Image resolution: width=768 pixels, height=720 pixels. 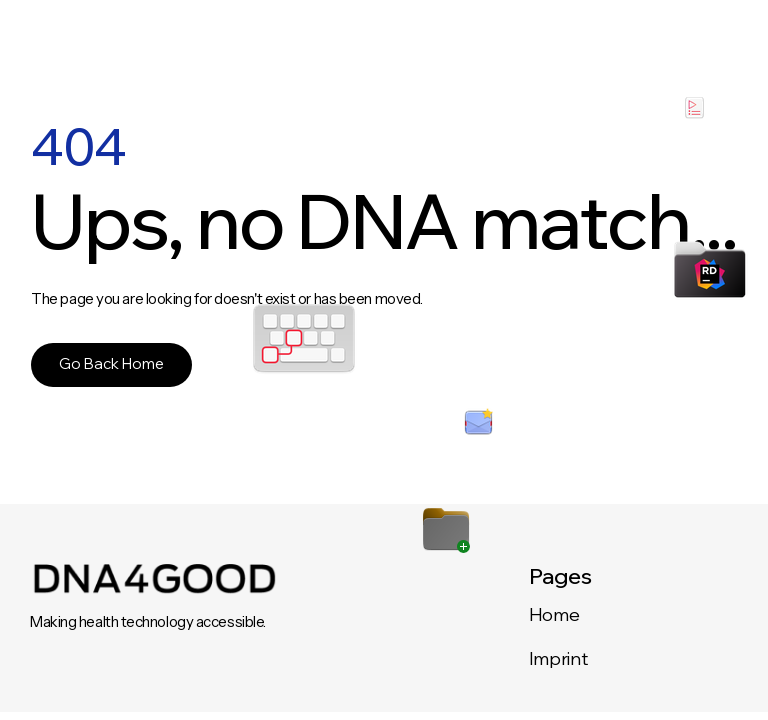 I want to click on access keyboard shortcut settings, so click(x=304, y=338).